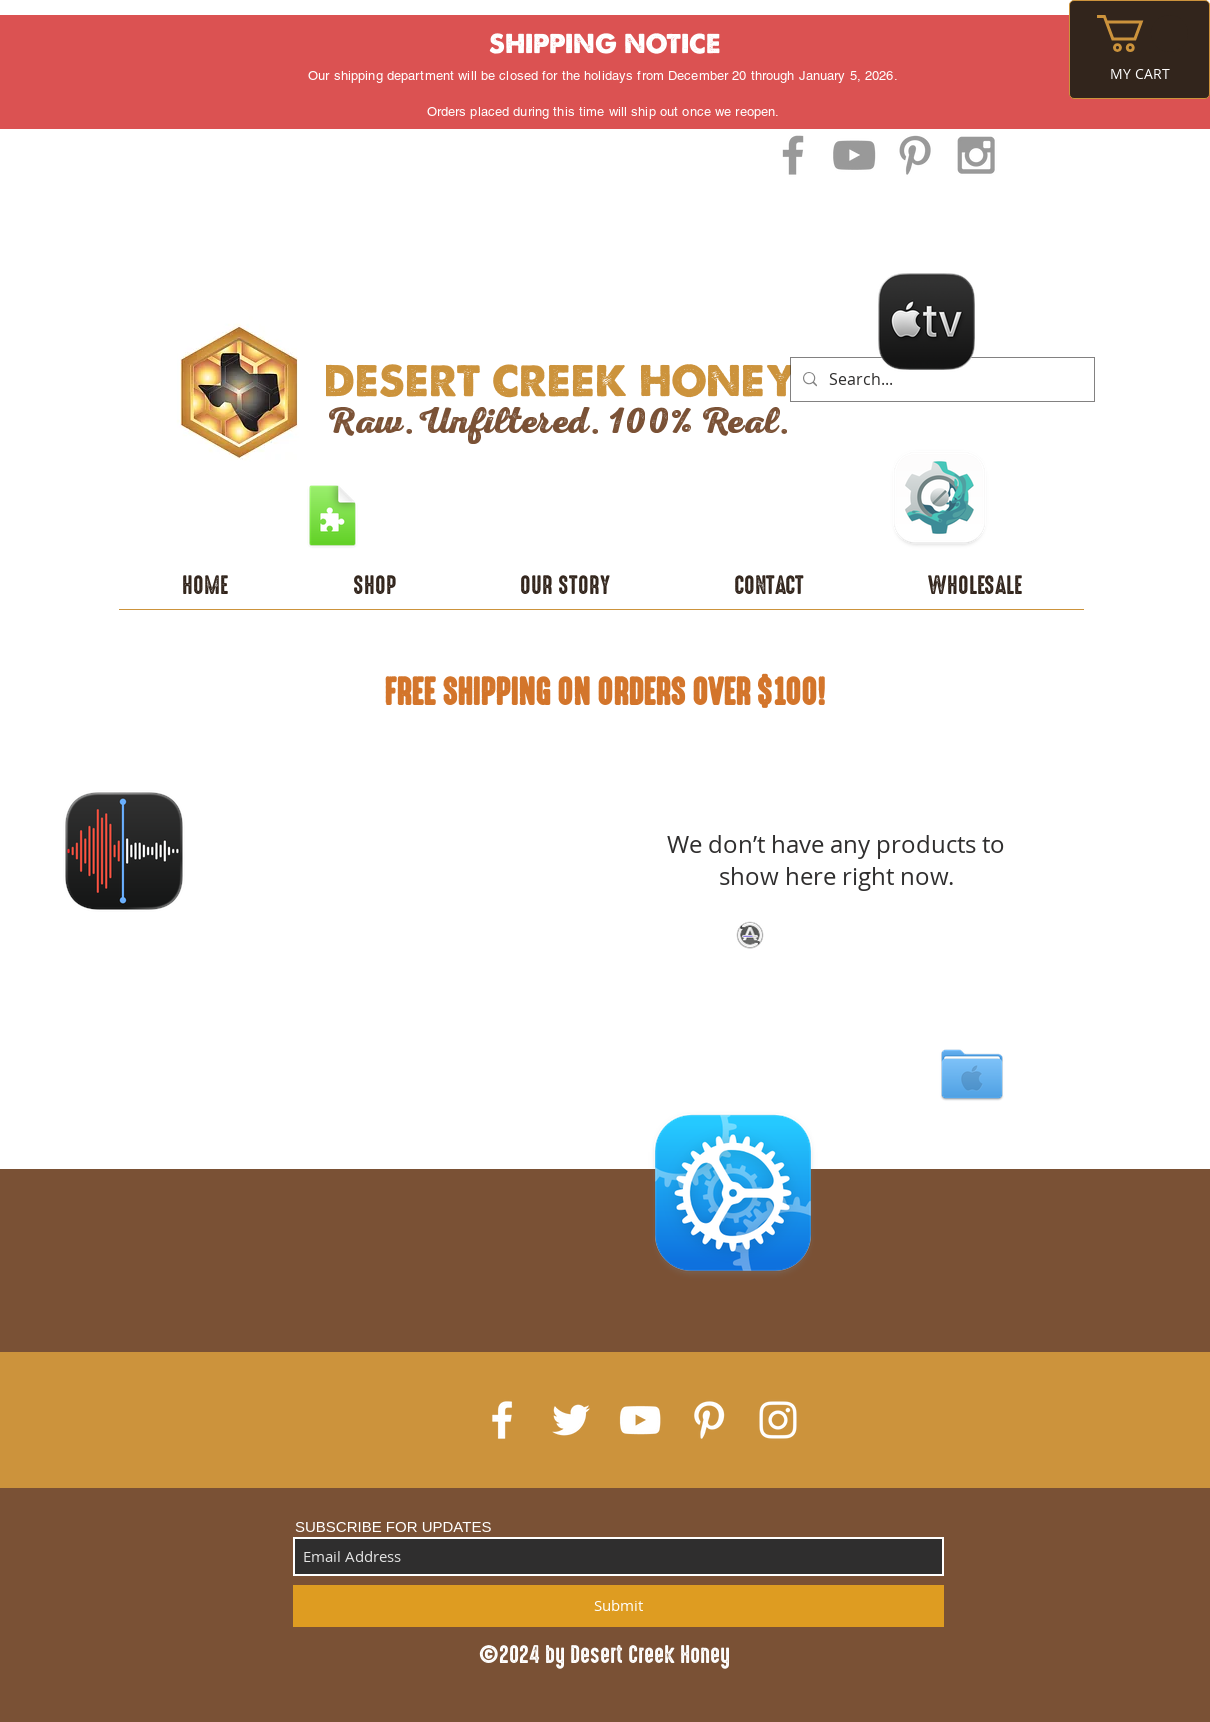 The image size is (1210, 1722). I want to click on check for available system updates, so click(750, 935).